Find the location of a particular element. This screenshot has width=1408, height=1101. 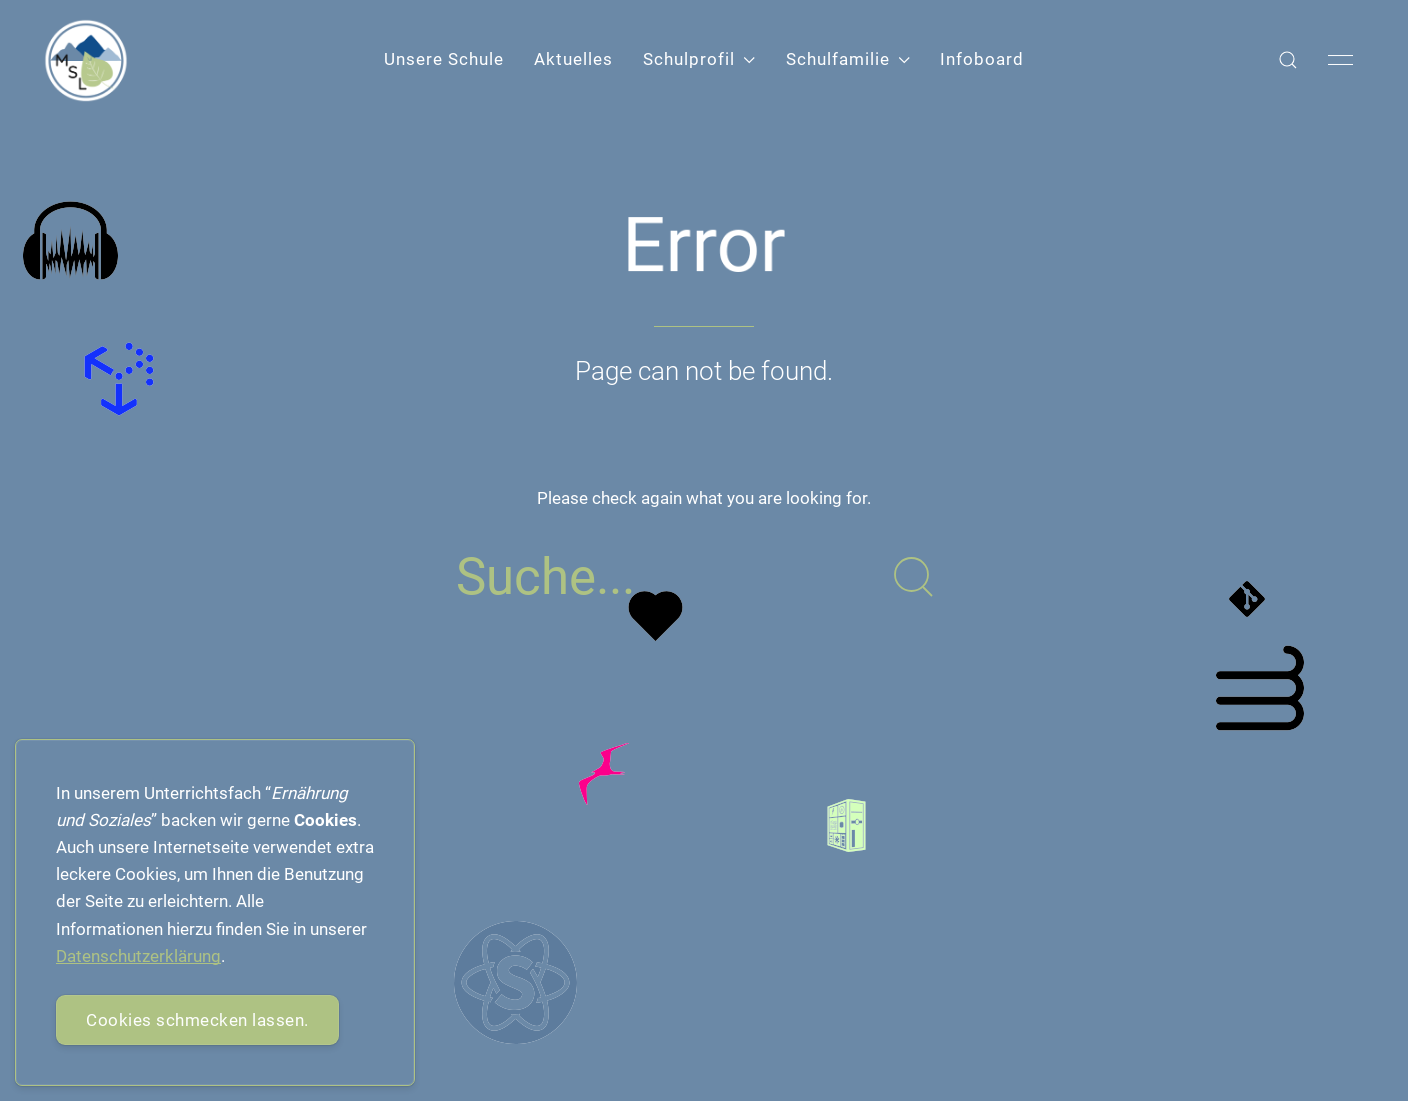

open frigate NVR dashboard is located at coordinates (604, 774).